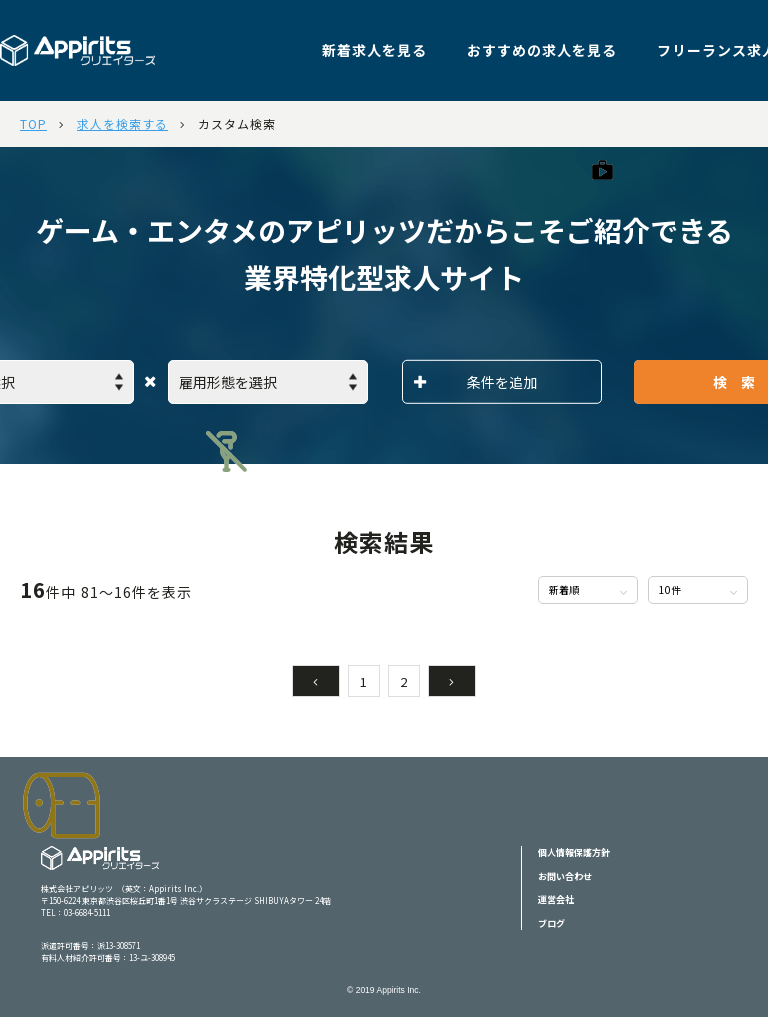 The height and width of the screenshot is (1017, 768). I want to click on open the app store or marketplace, so click(602, 170).